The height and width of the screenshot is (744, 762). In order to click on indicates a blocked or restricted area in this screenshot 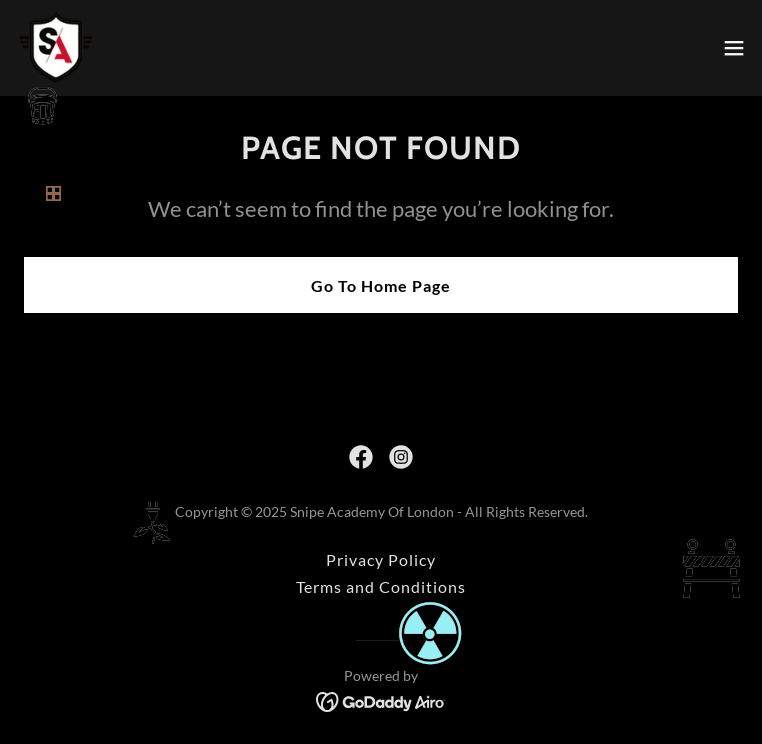, I will do `click(711, 567)`.